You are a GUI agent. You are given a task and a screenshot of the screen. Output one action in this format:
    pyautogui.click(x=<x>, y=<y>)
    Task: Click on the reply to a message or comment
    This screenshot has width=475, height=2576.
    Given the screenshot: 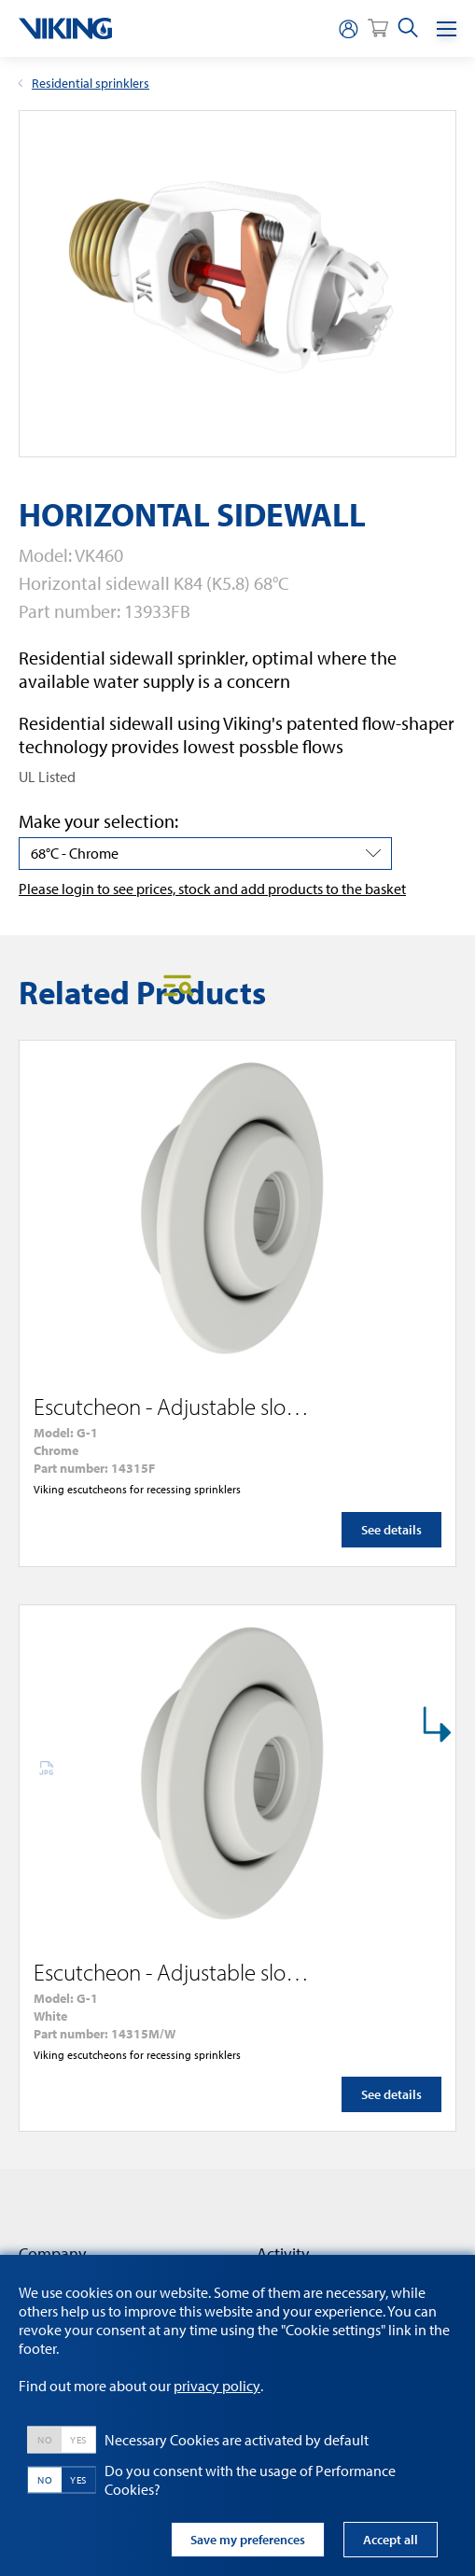 What is the action you would take?
    pyautogui.click(x=434, y=1724)
    